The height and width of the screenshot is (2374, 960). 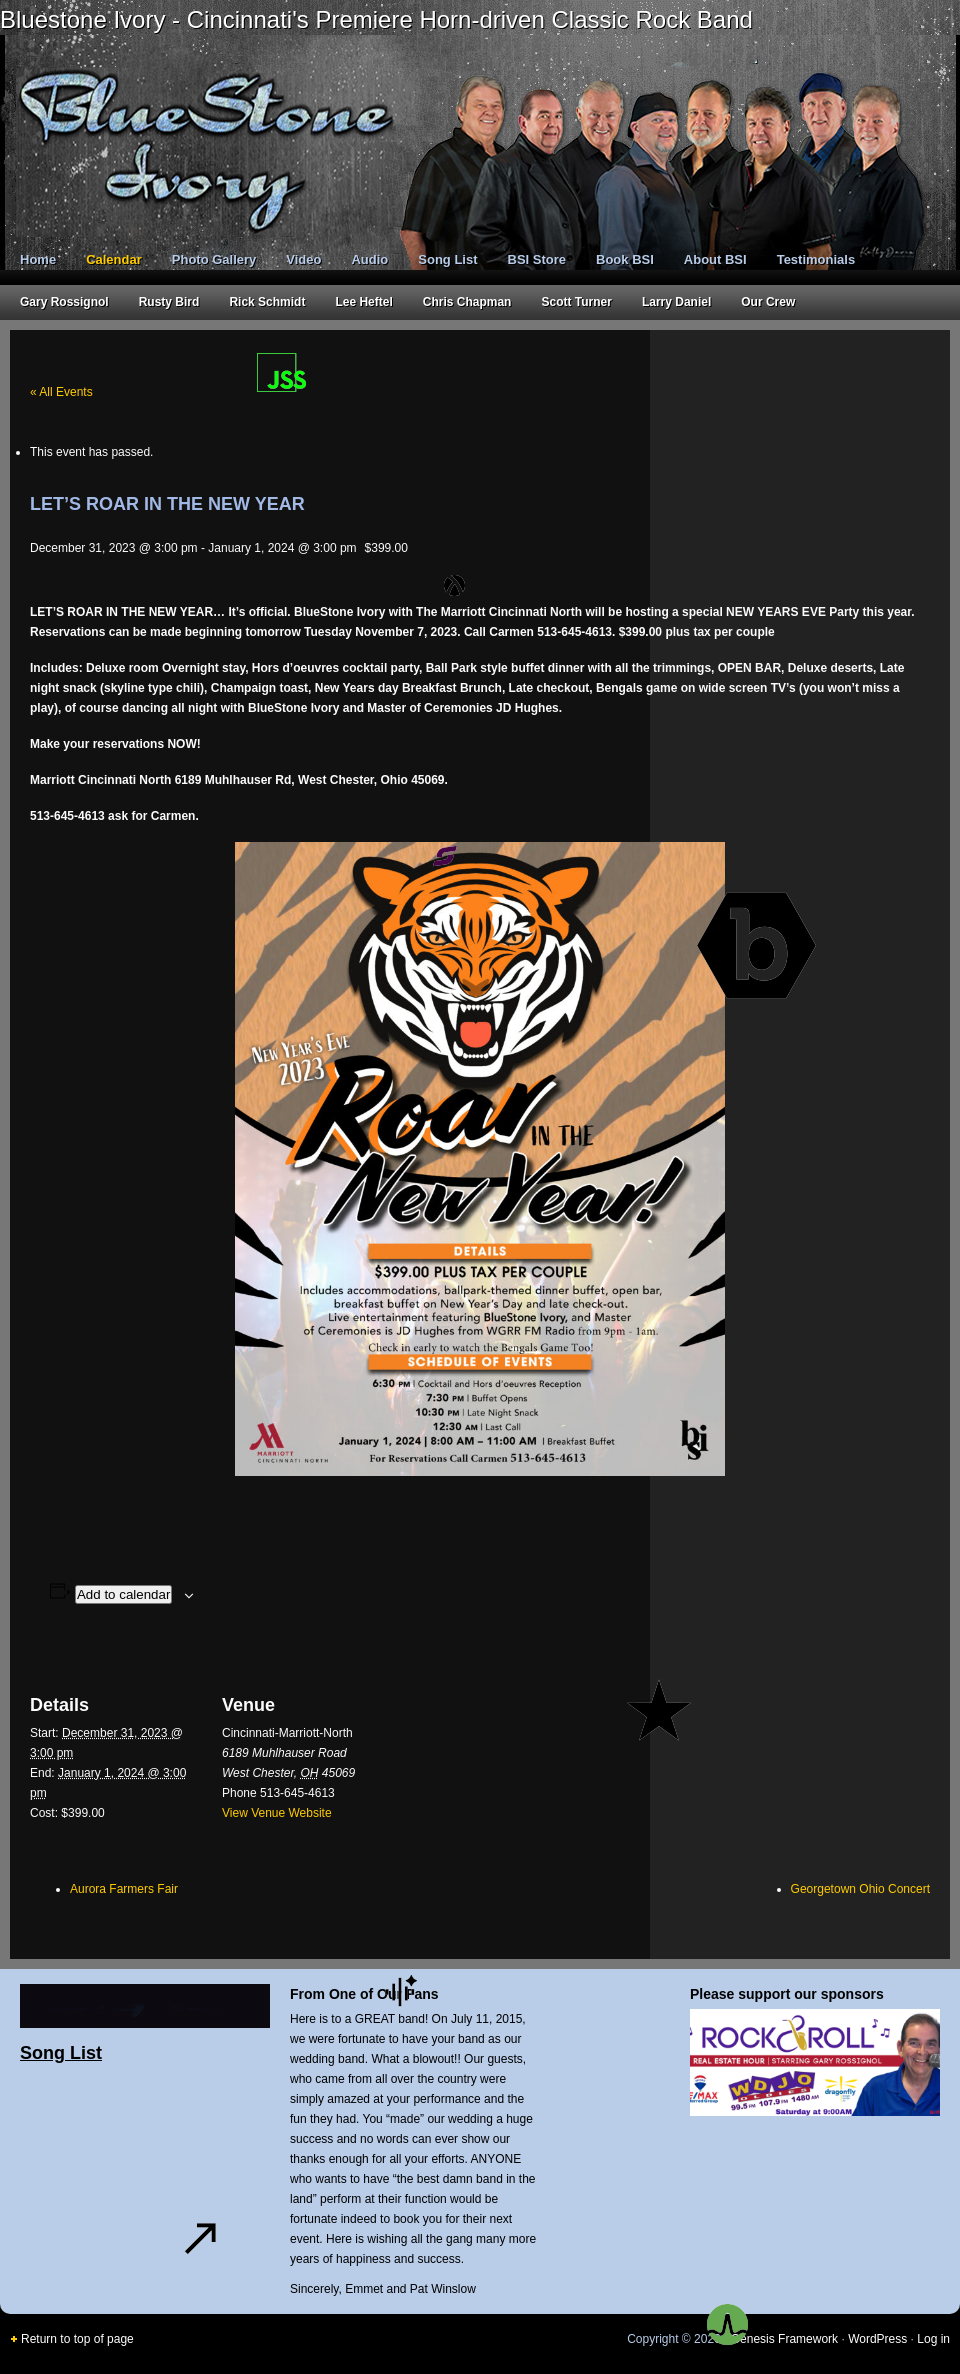 I want to click on broadcom company logo, so click(x=727, y=2324).